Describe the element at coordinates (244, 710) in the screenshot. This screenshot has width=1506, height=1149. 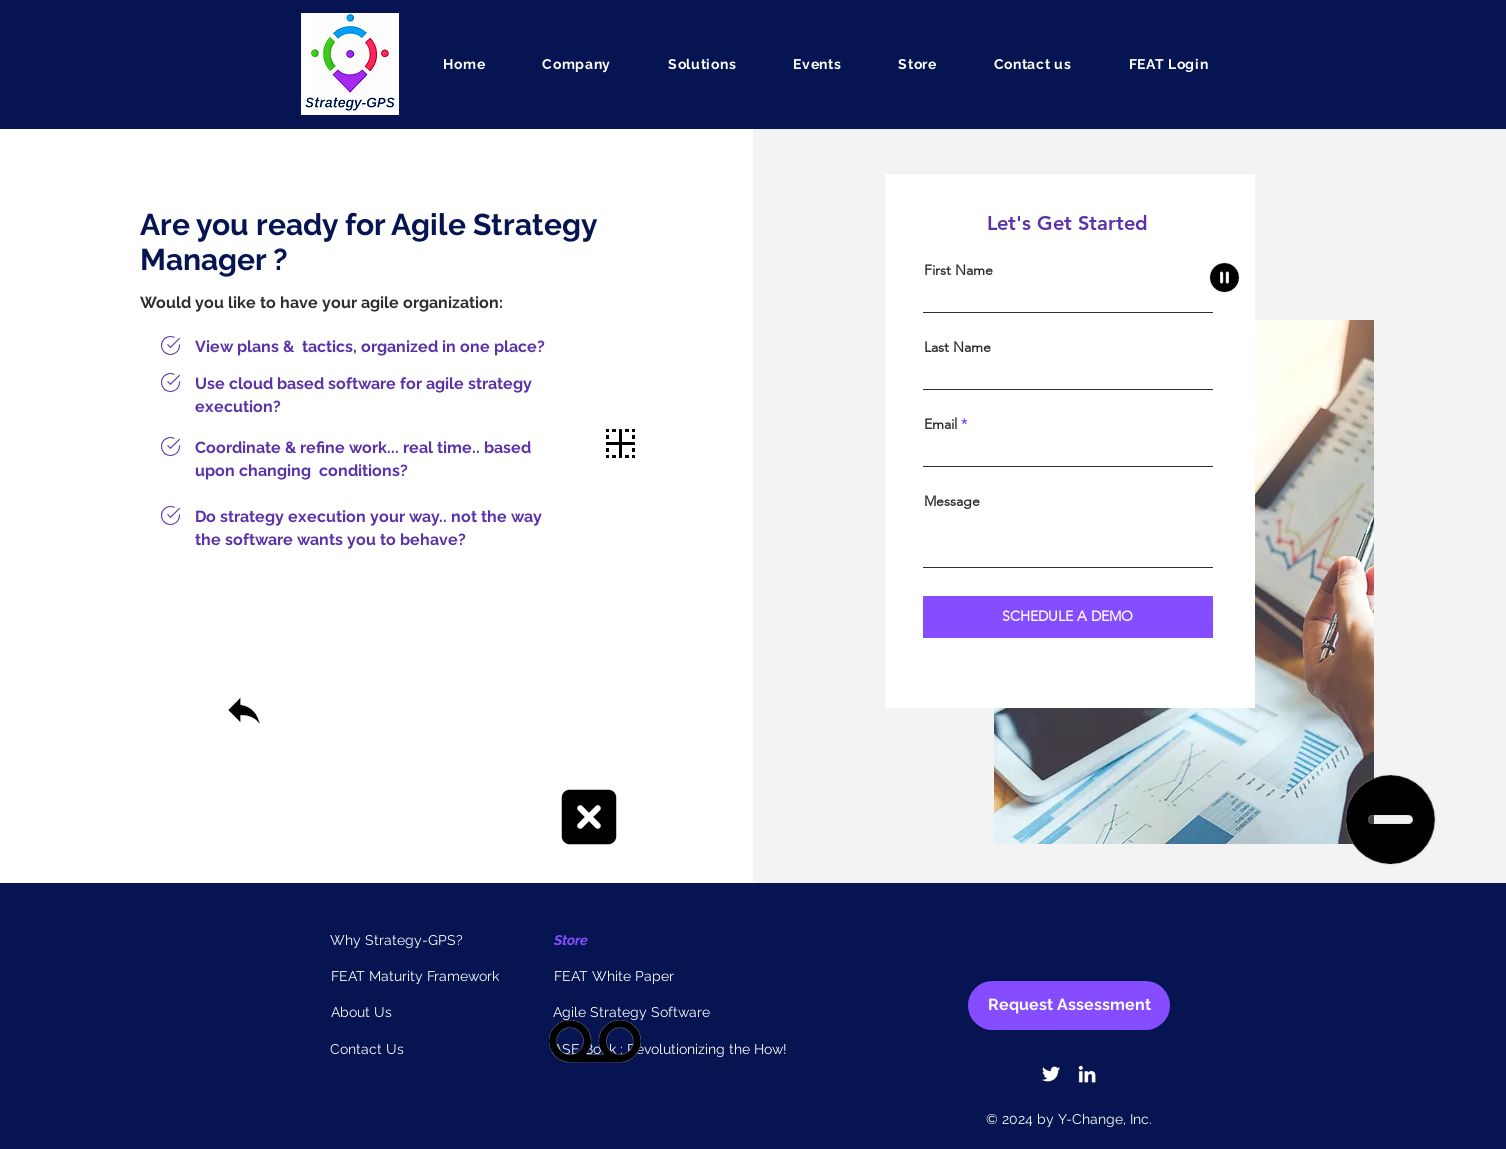
I see `reply to a message or comment` at that location.